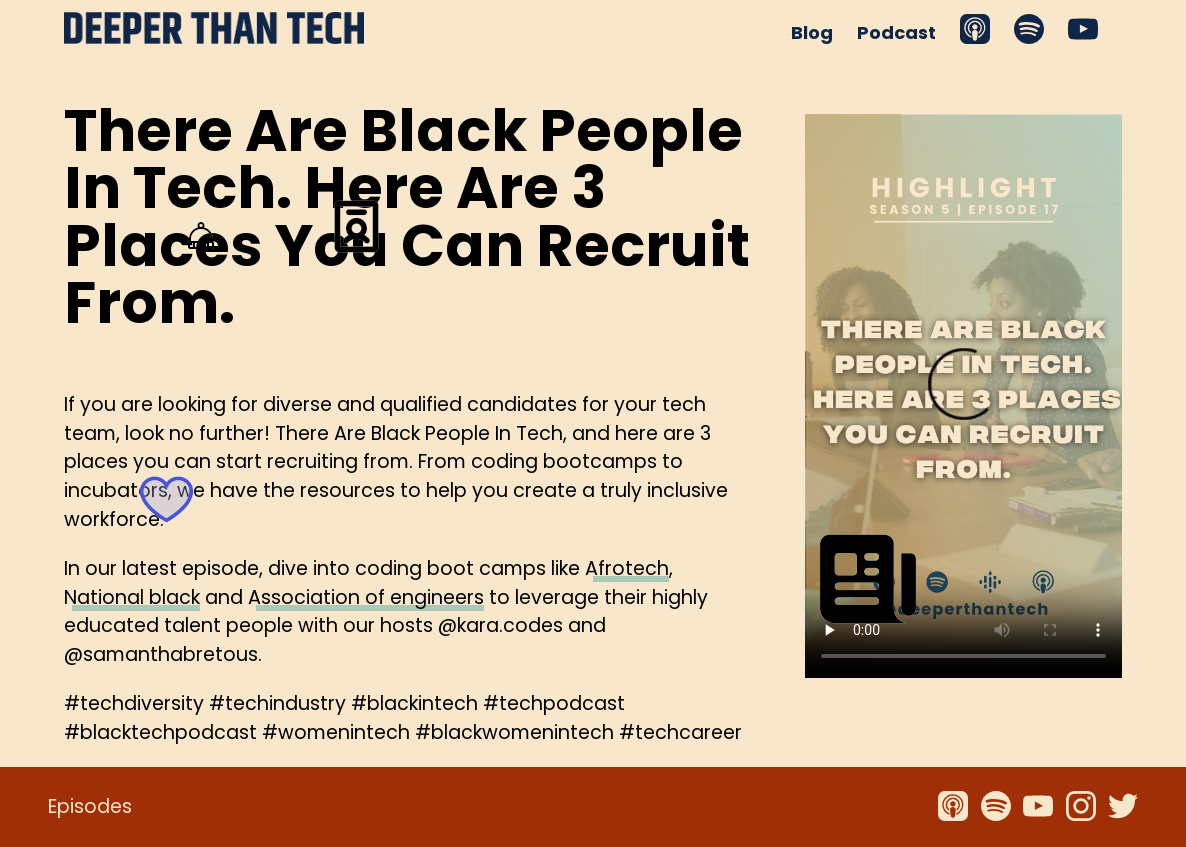 The image size is (1186, 847). I want to click on select winter or cold weather category, so click(201, 237).